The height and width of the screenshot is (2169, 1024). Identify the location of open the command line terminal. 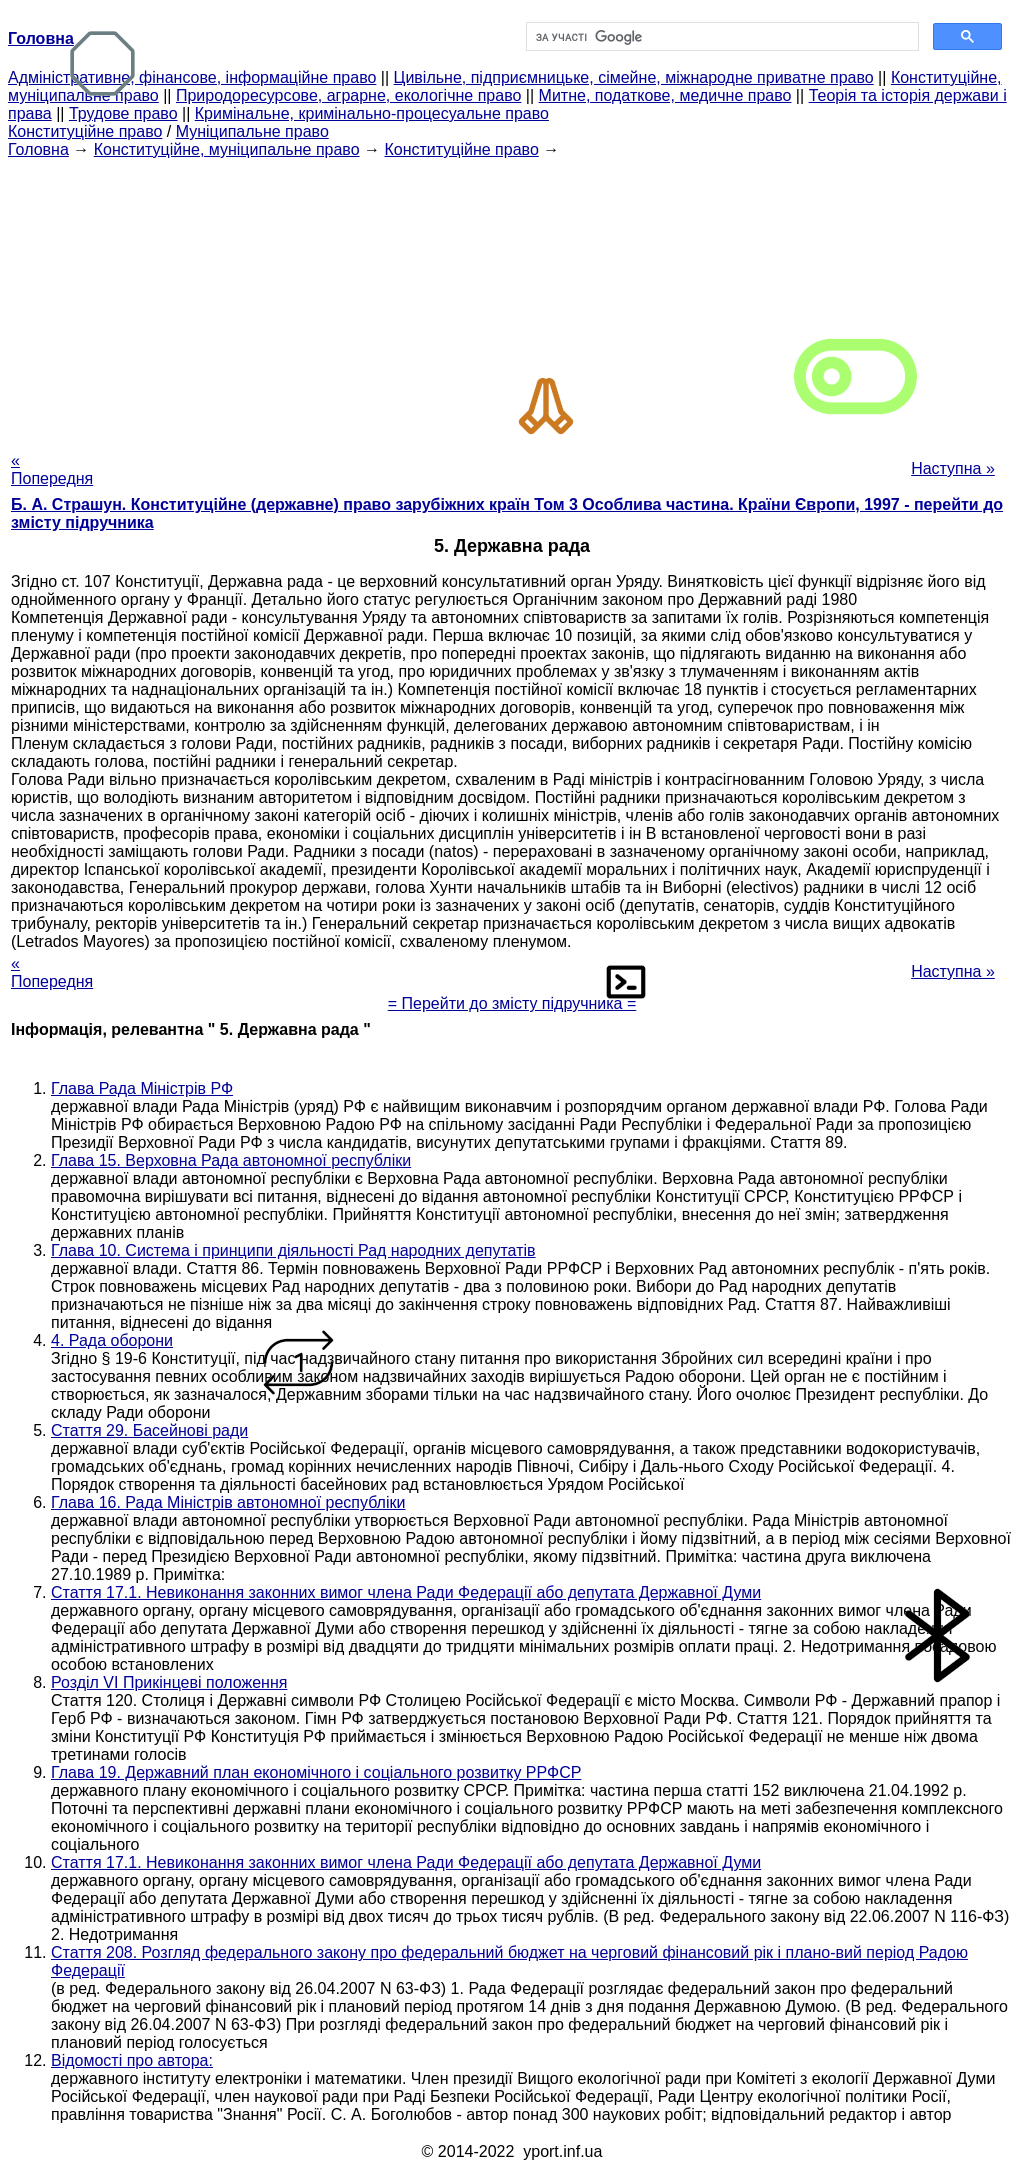
(626, 982).